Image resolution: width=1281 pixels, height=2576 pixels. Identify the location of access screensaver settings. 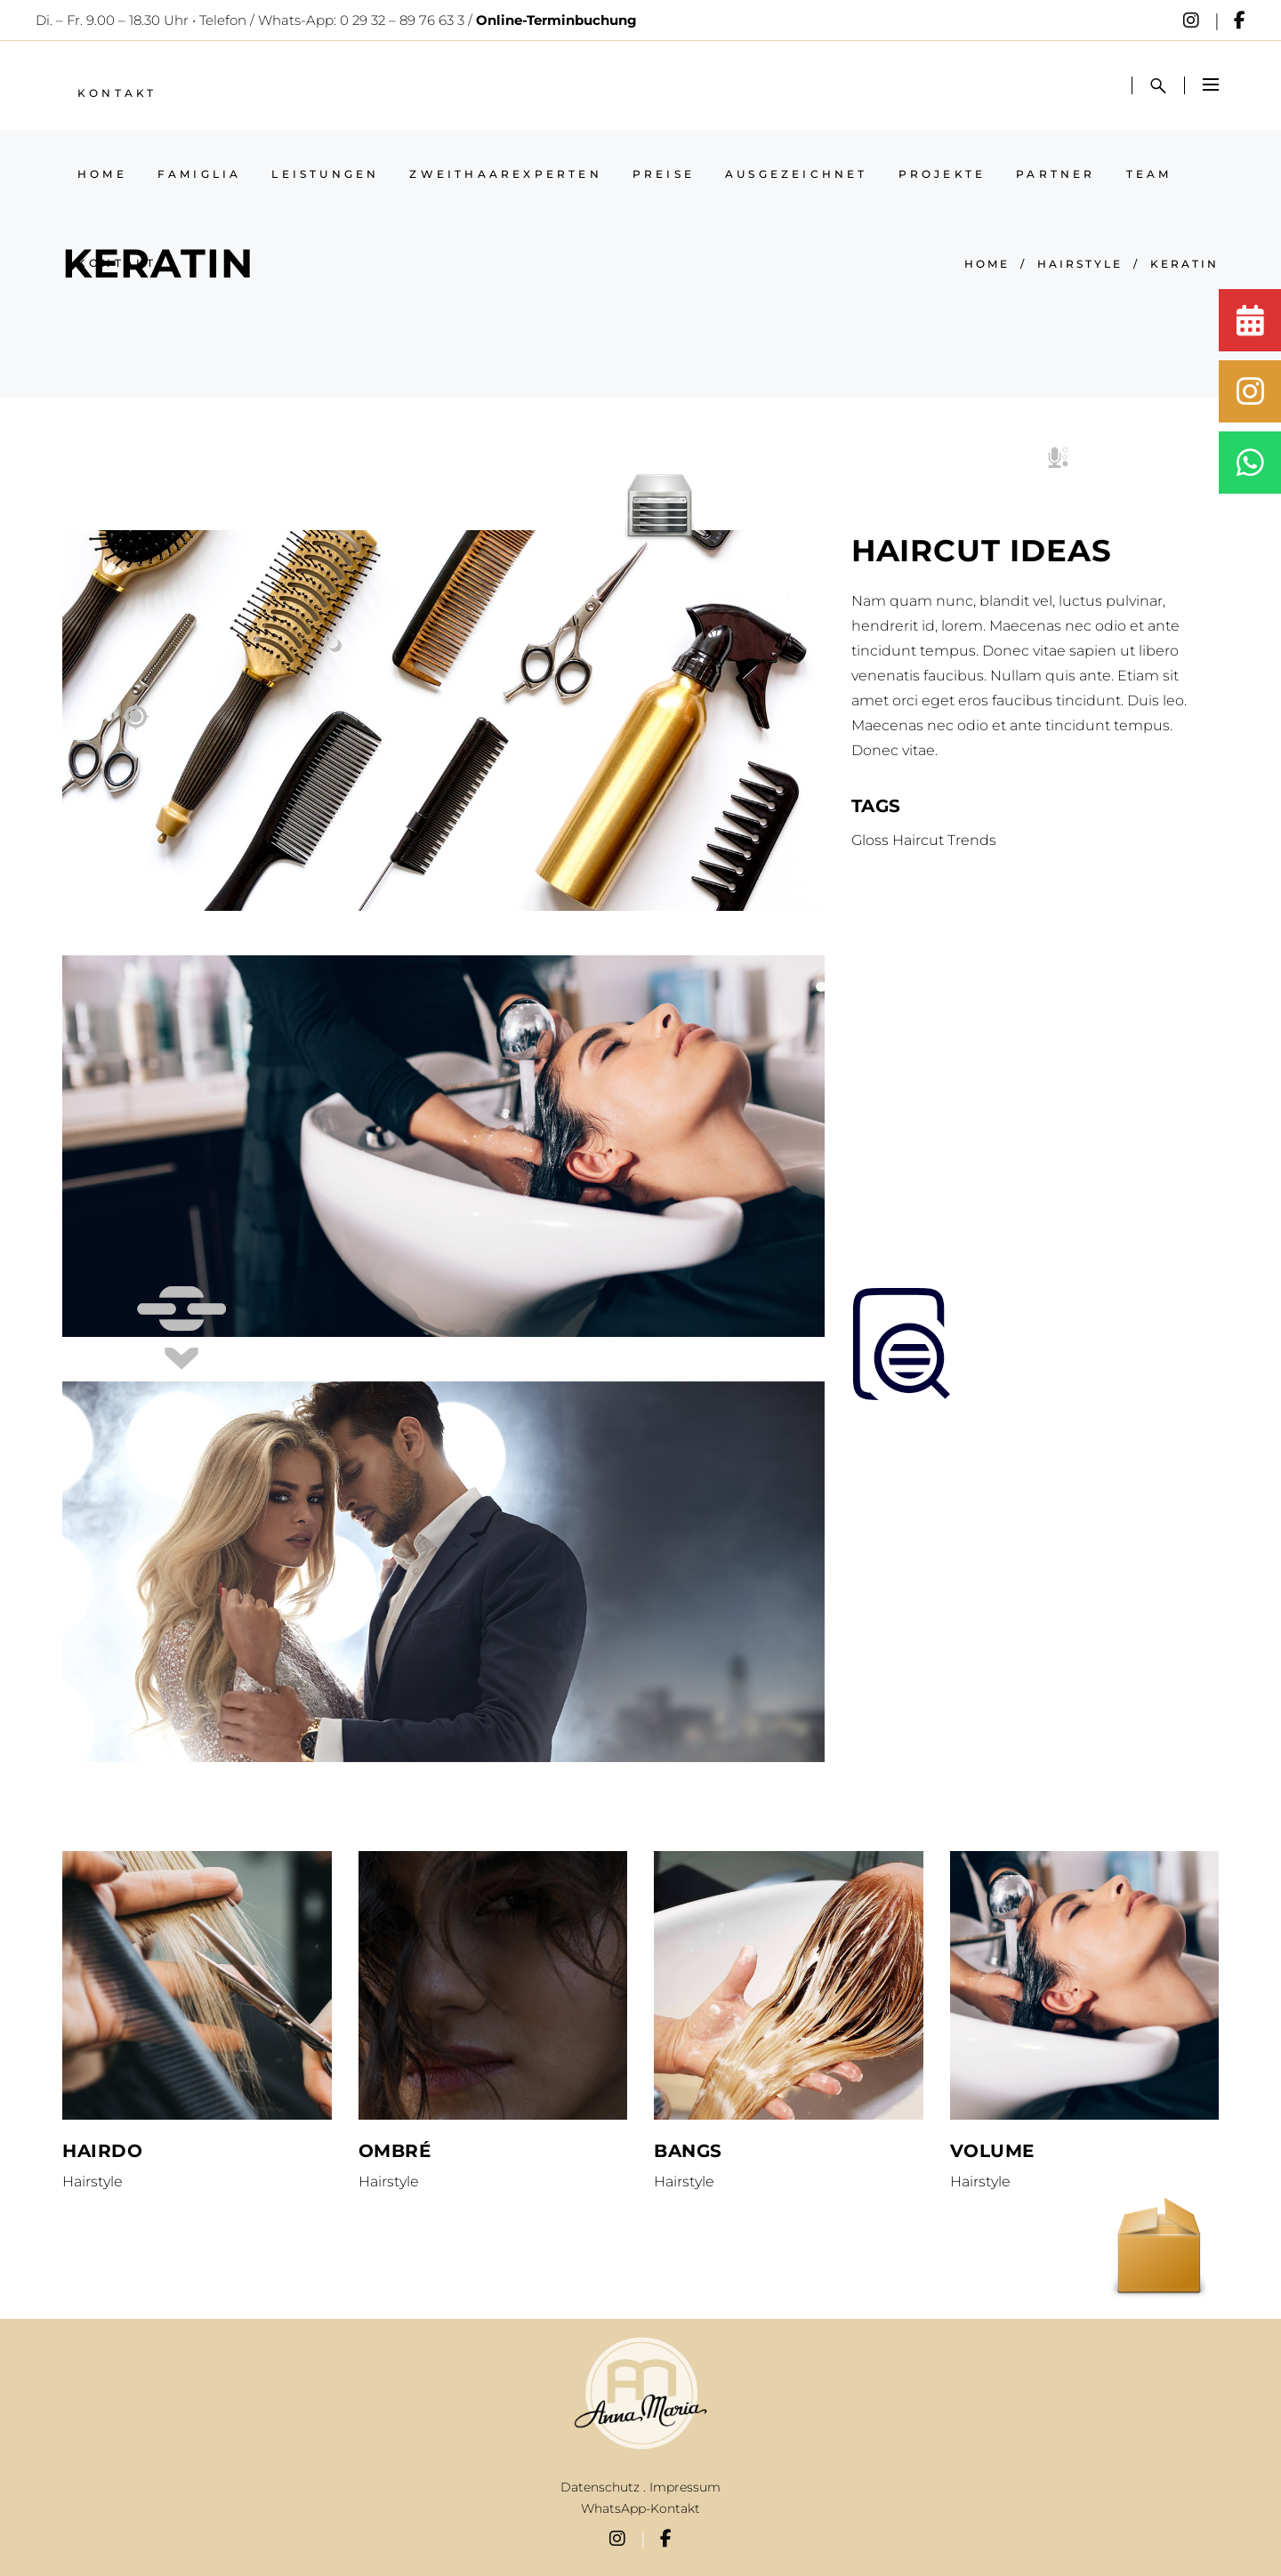
(331, 641).